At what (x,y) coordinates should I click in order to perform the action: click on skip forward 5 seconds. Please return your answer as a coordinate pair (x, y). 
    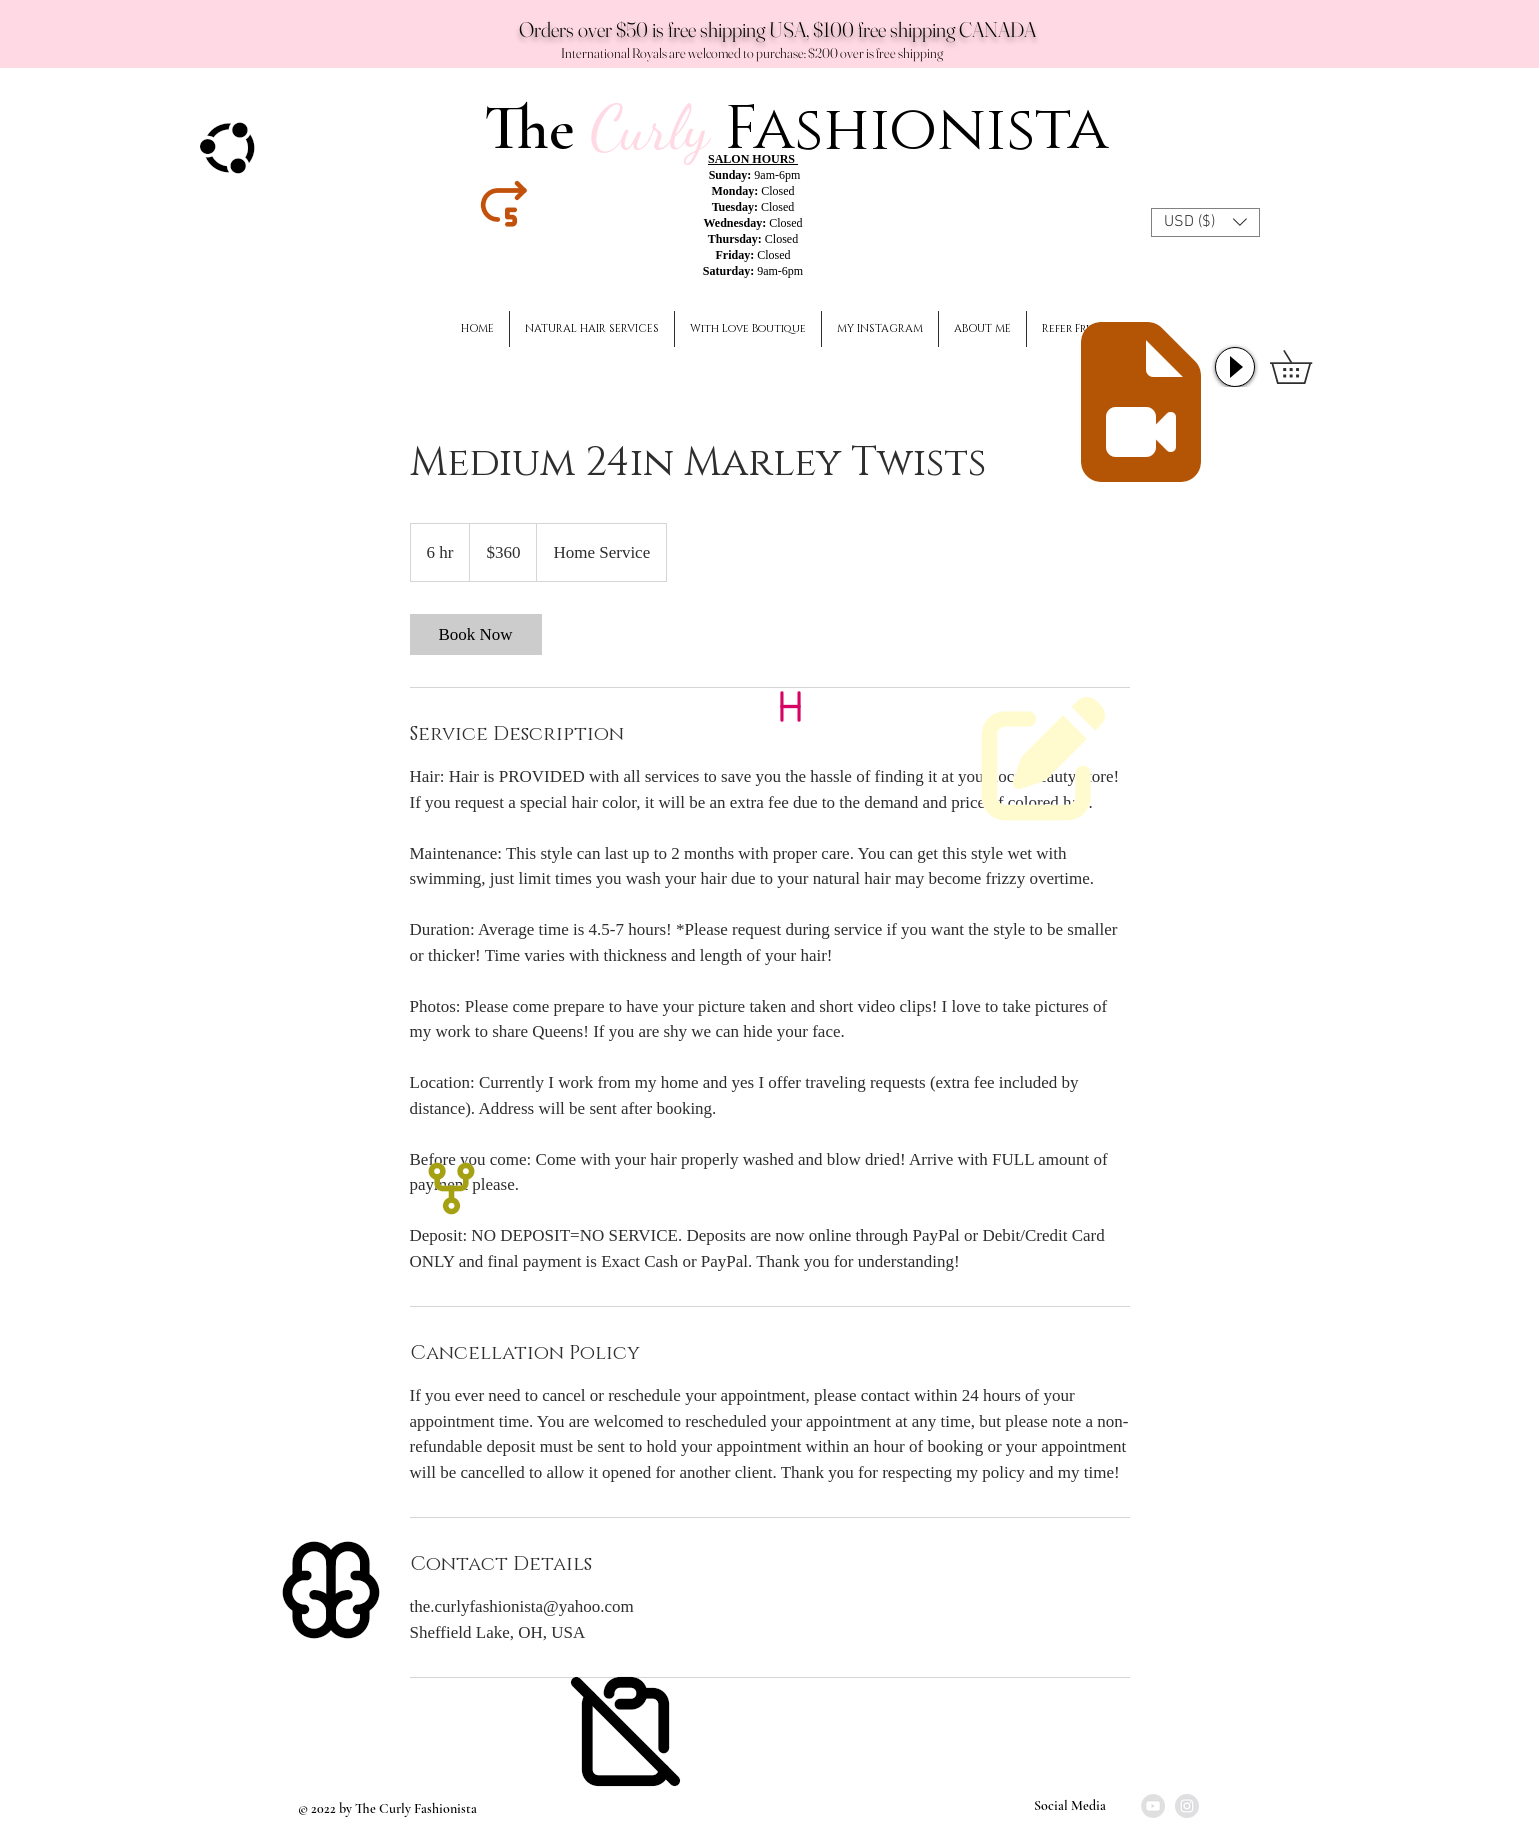
    Looking at the image, I should click on (505, 205).